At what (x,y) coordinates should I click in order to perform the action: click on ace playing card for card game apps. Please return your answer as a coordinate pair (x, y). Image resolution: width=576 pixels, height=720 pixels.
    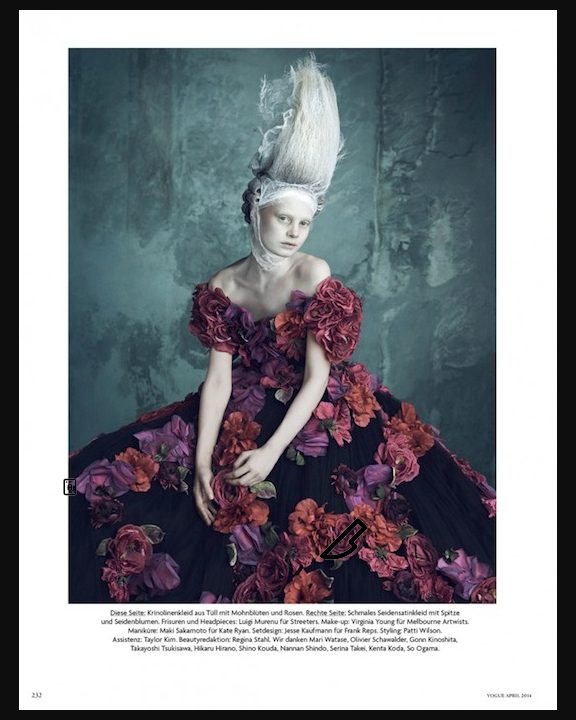
    Looking at the image, I should click on (70, 487).